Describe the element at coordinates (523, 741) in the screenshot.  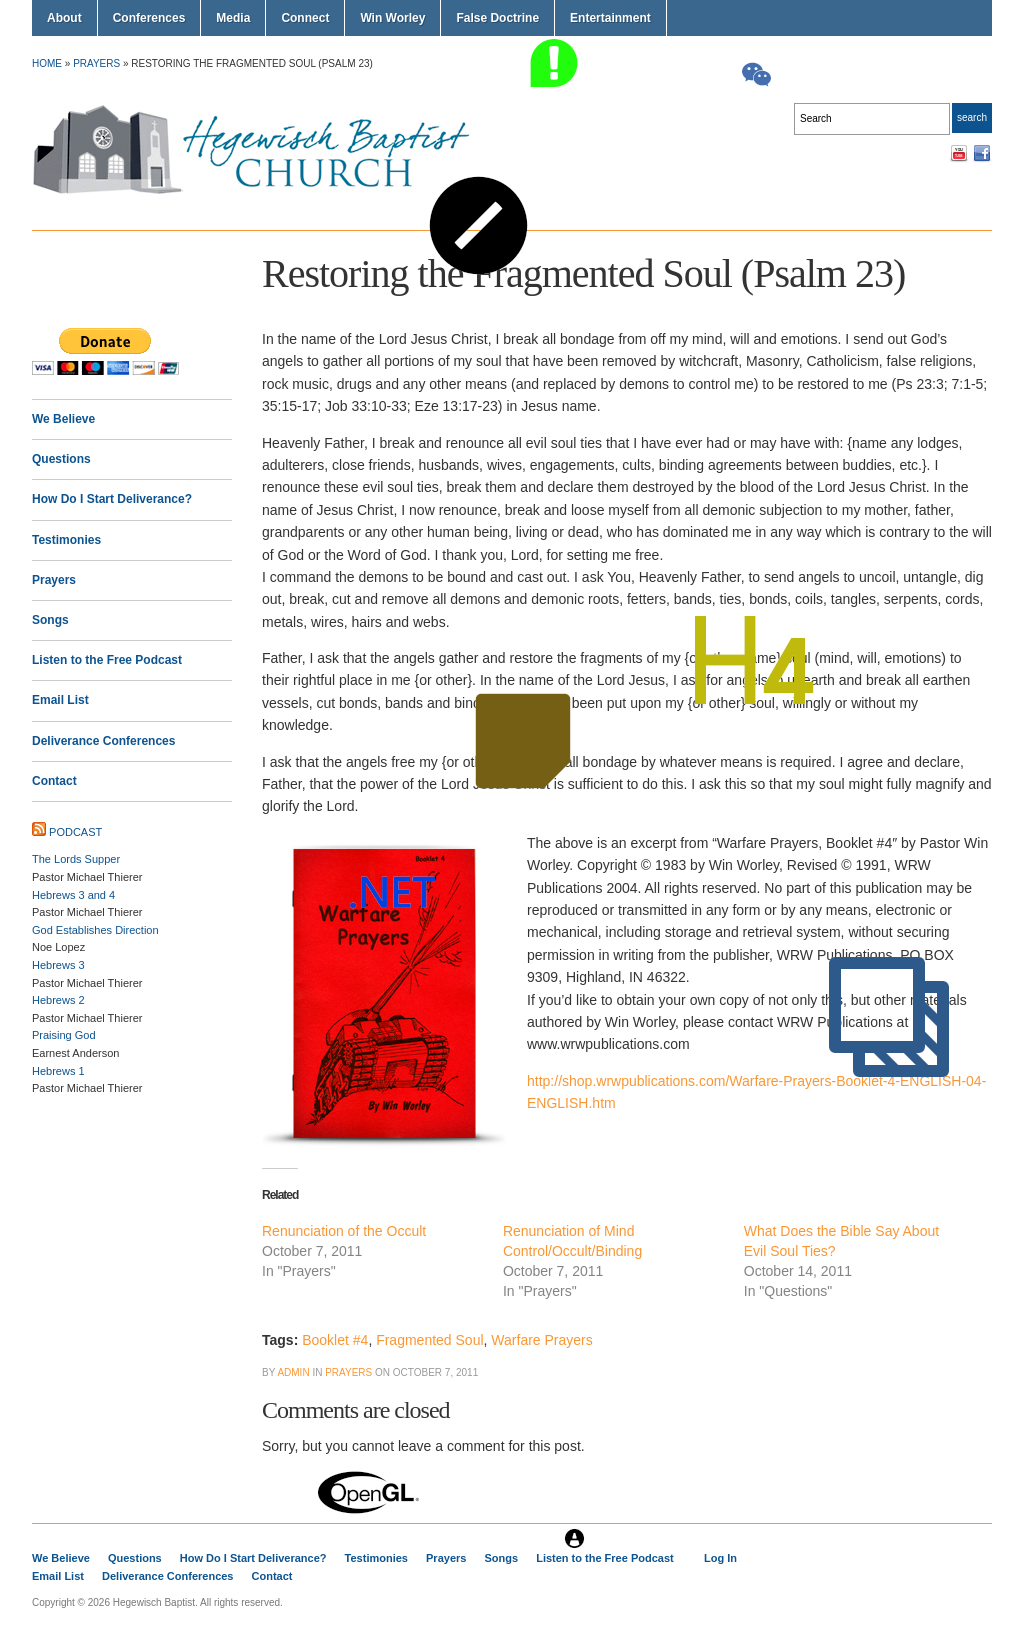
I see `create a new sticky note` at that location.